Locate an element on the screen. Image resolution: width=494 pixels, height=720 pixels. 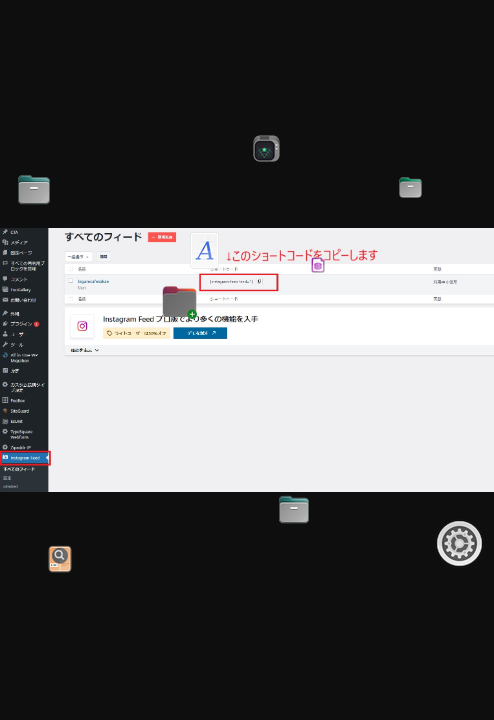
open a font file is located at coordinates (204, 250).